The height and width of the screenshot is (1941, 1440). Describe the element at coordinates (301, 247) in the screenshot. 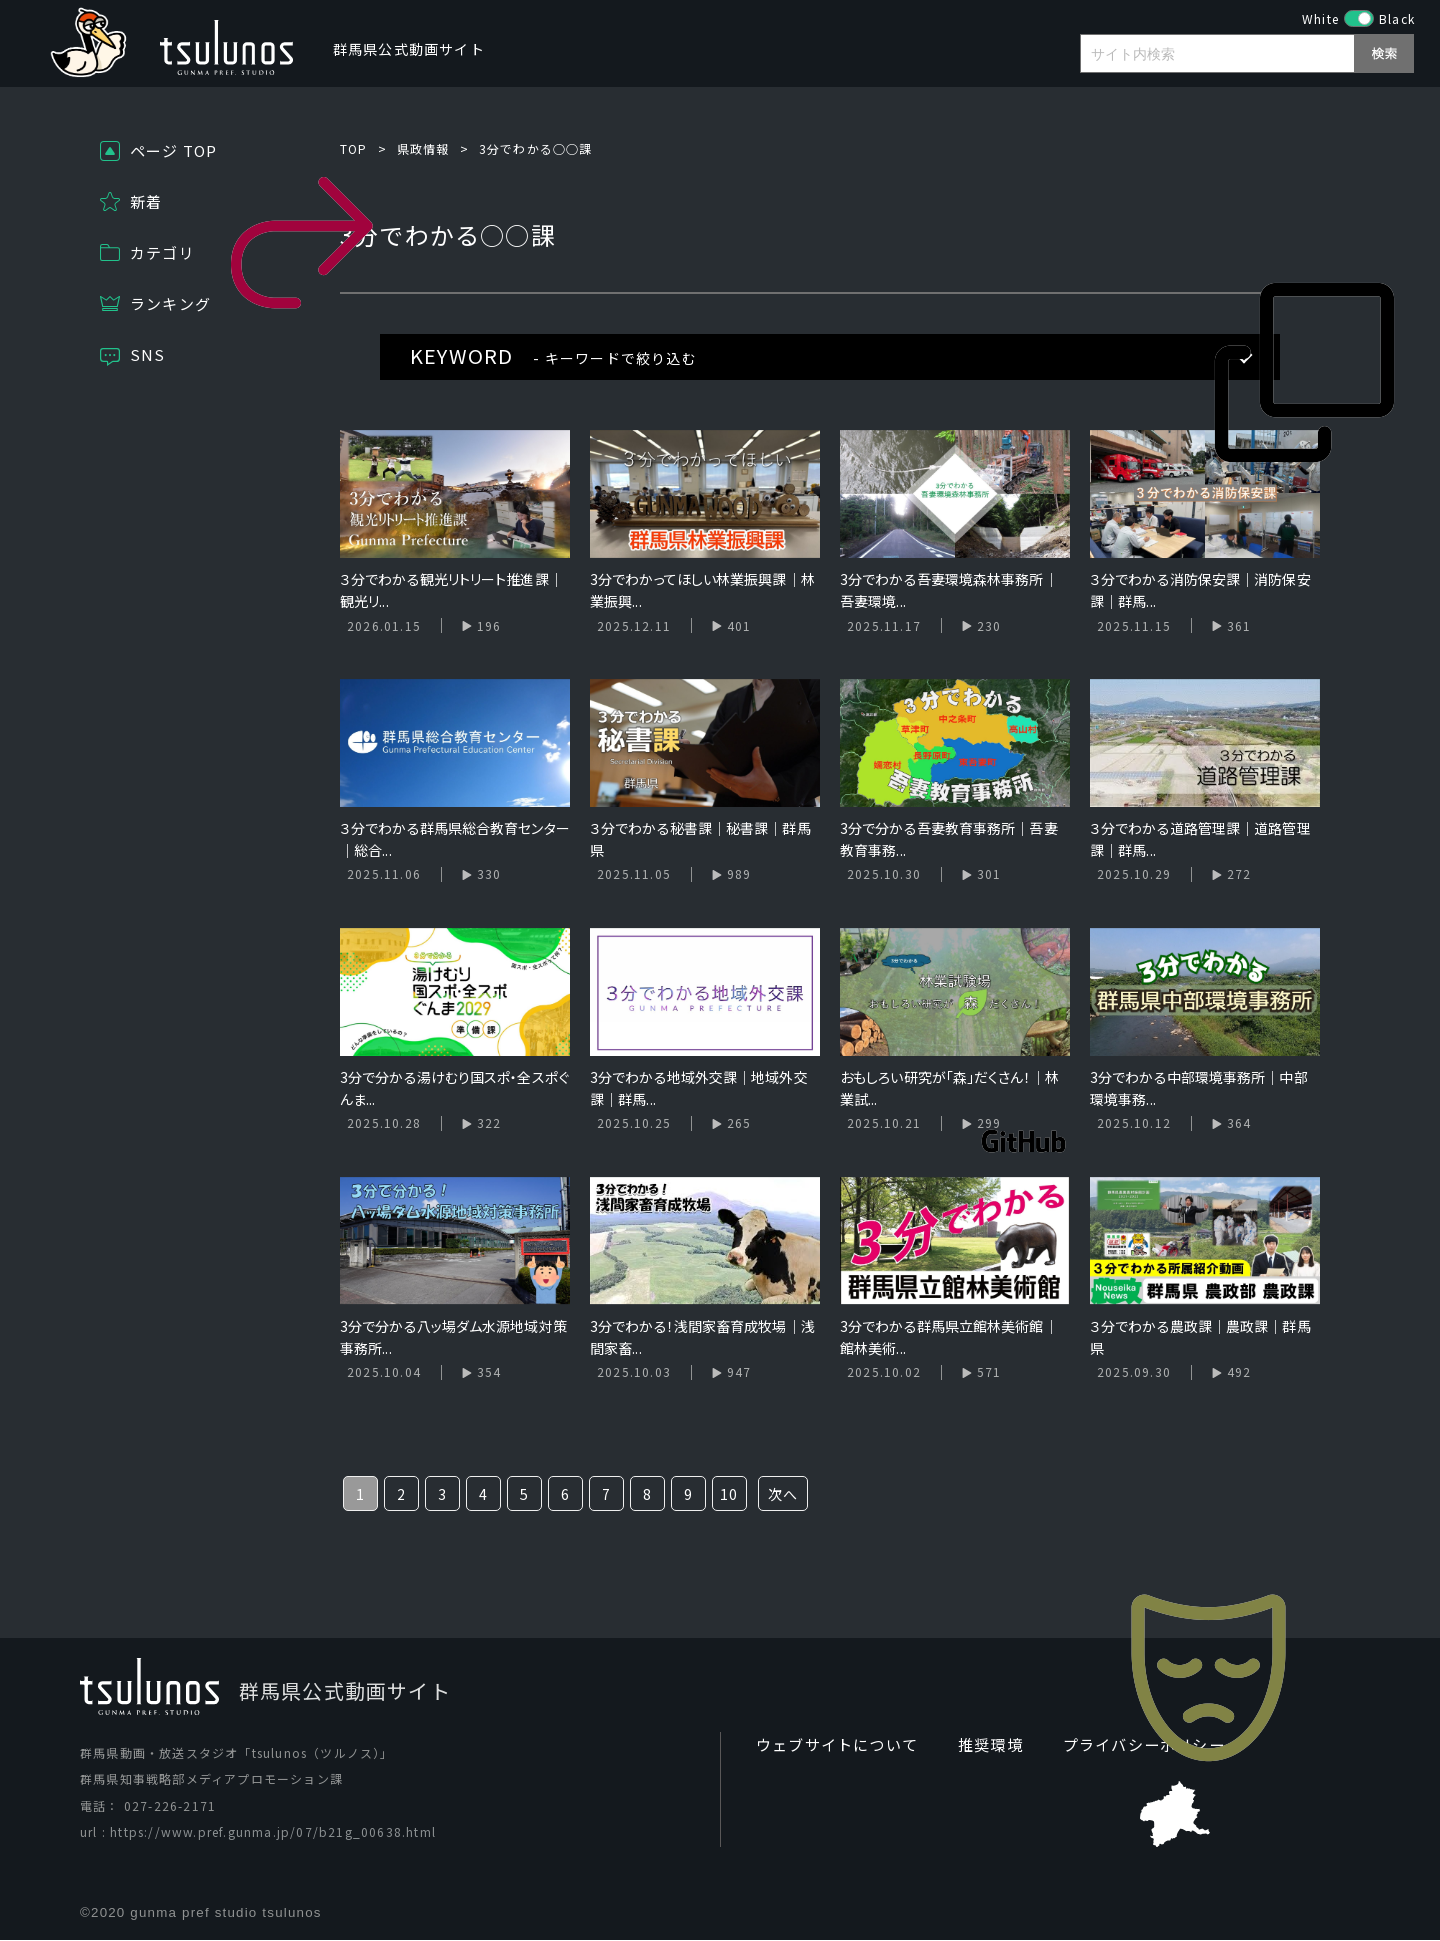

I see `redo the last undone action` at that location.